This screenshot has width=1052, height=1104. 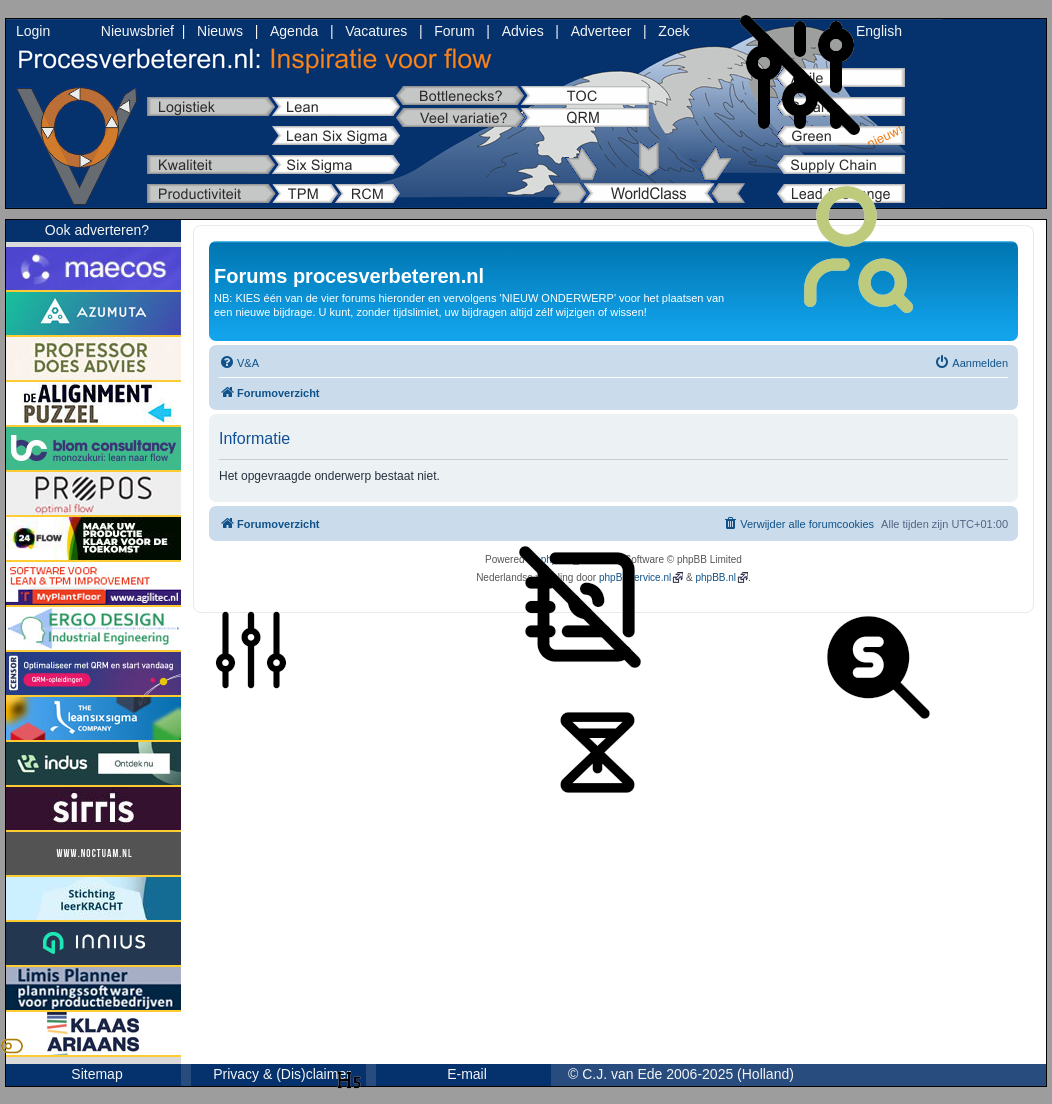 What do you see at coordinates (846, 246) in the screenshot?
I see `search for a user or contact` at bounding box center [846, 246].